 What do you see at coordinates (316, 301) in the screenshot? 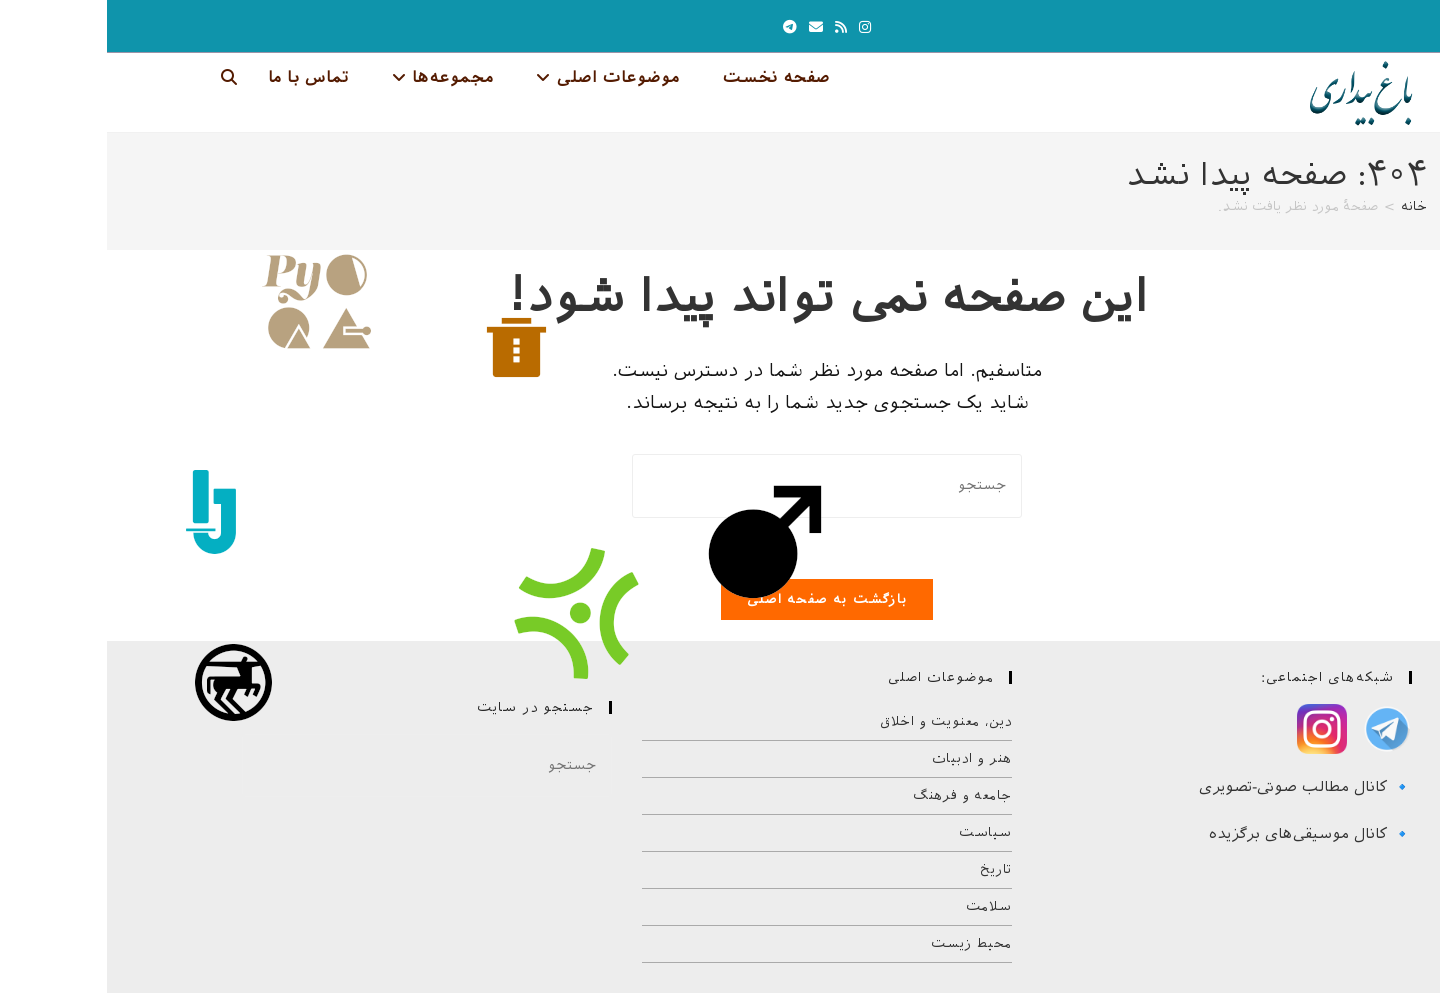
I see `pycqa (python code quality authority) organization logo` at bounding box center [316, 301].